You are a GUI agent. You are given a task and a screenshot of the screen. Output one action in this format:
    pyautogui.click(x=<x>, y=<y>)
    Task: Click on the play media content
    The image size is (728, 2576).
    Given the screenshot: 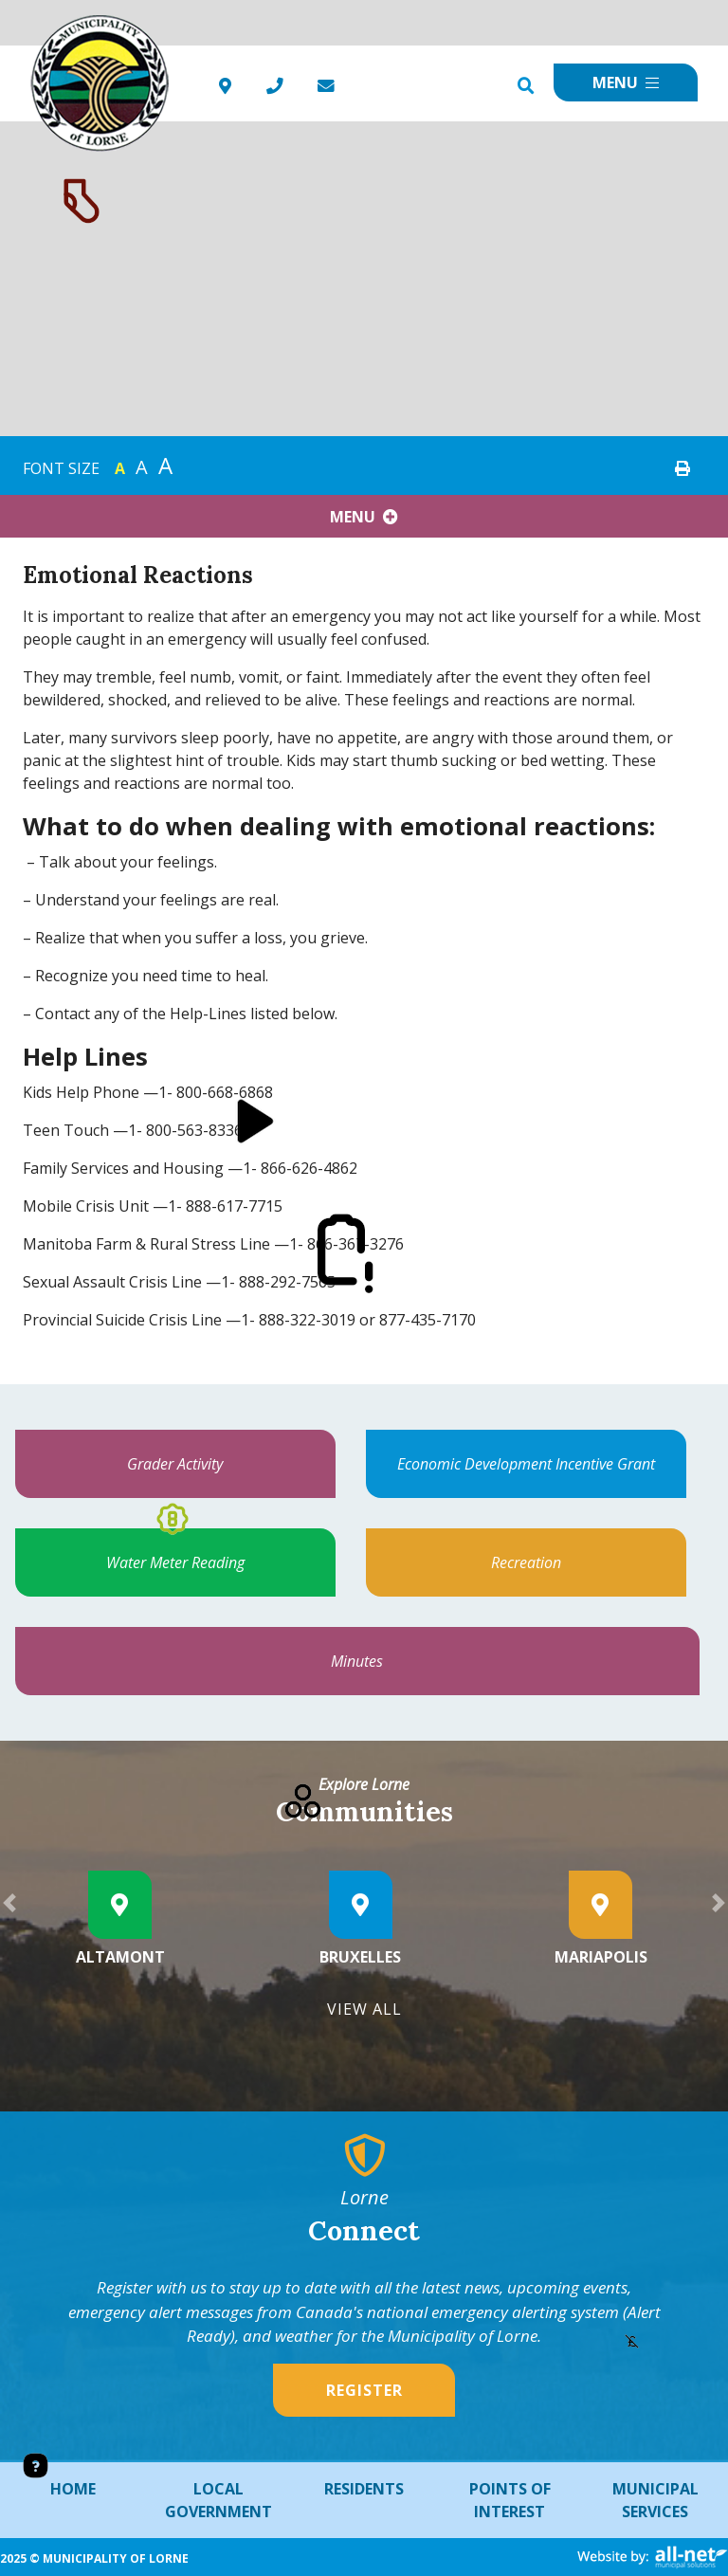 What is the action you would take?
    pyautogui.click(x=251, y=1121)
    